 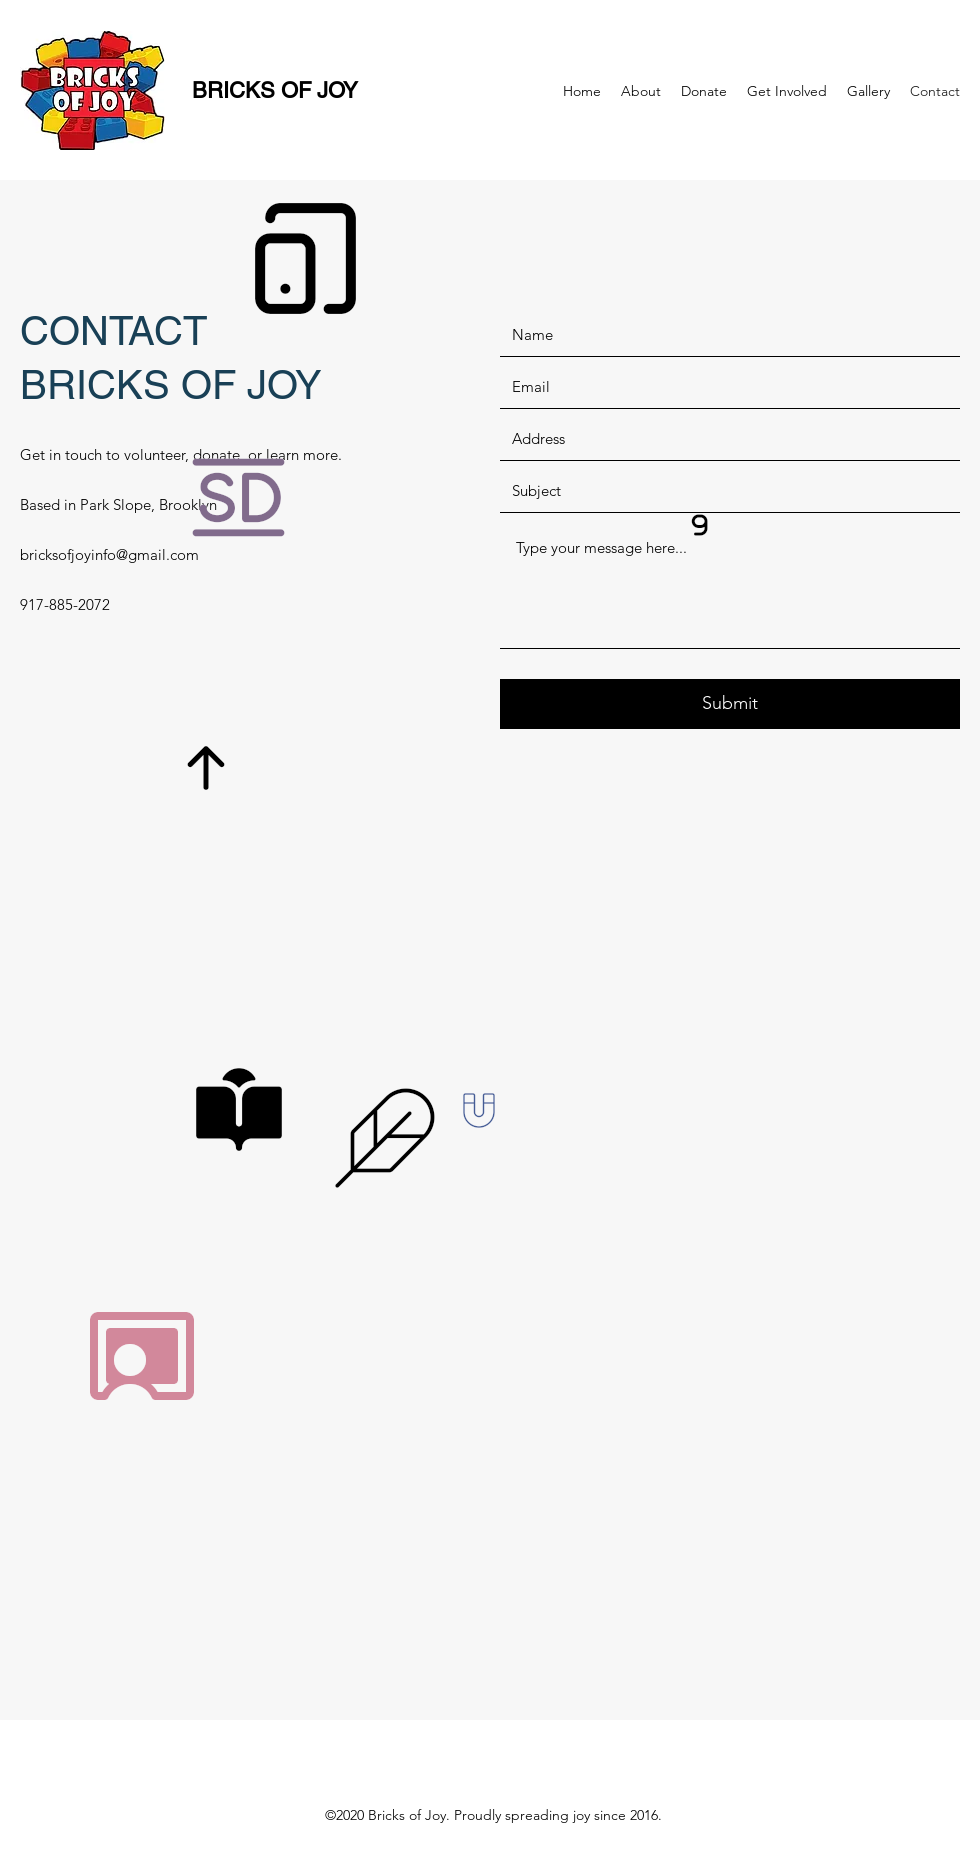 I want to click on indicates standard definition video quality, so click(x=238, y=497).